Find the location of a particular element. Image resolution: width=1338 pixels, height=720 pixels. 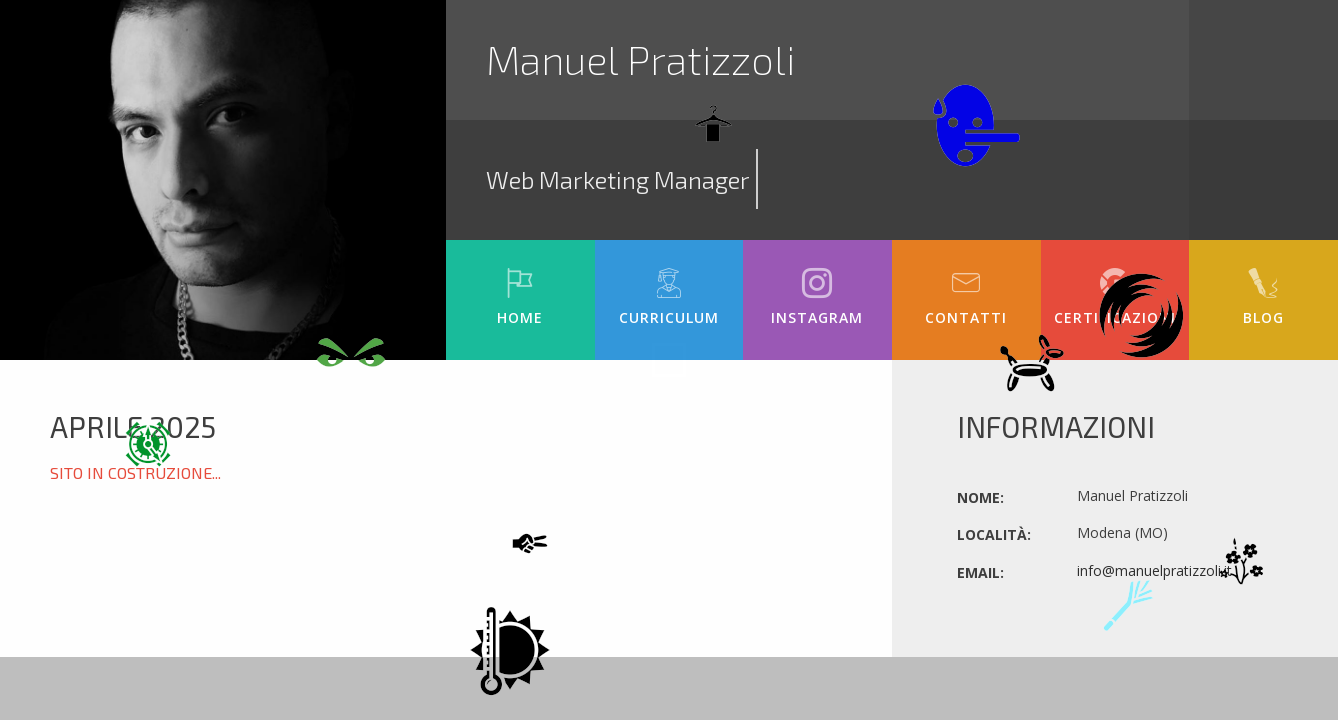

scissors gesture in rock-paper-scissors game is located at coordinates (530, 541).